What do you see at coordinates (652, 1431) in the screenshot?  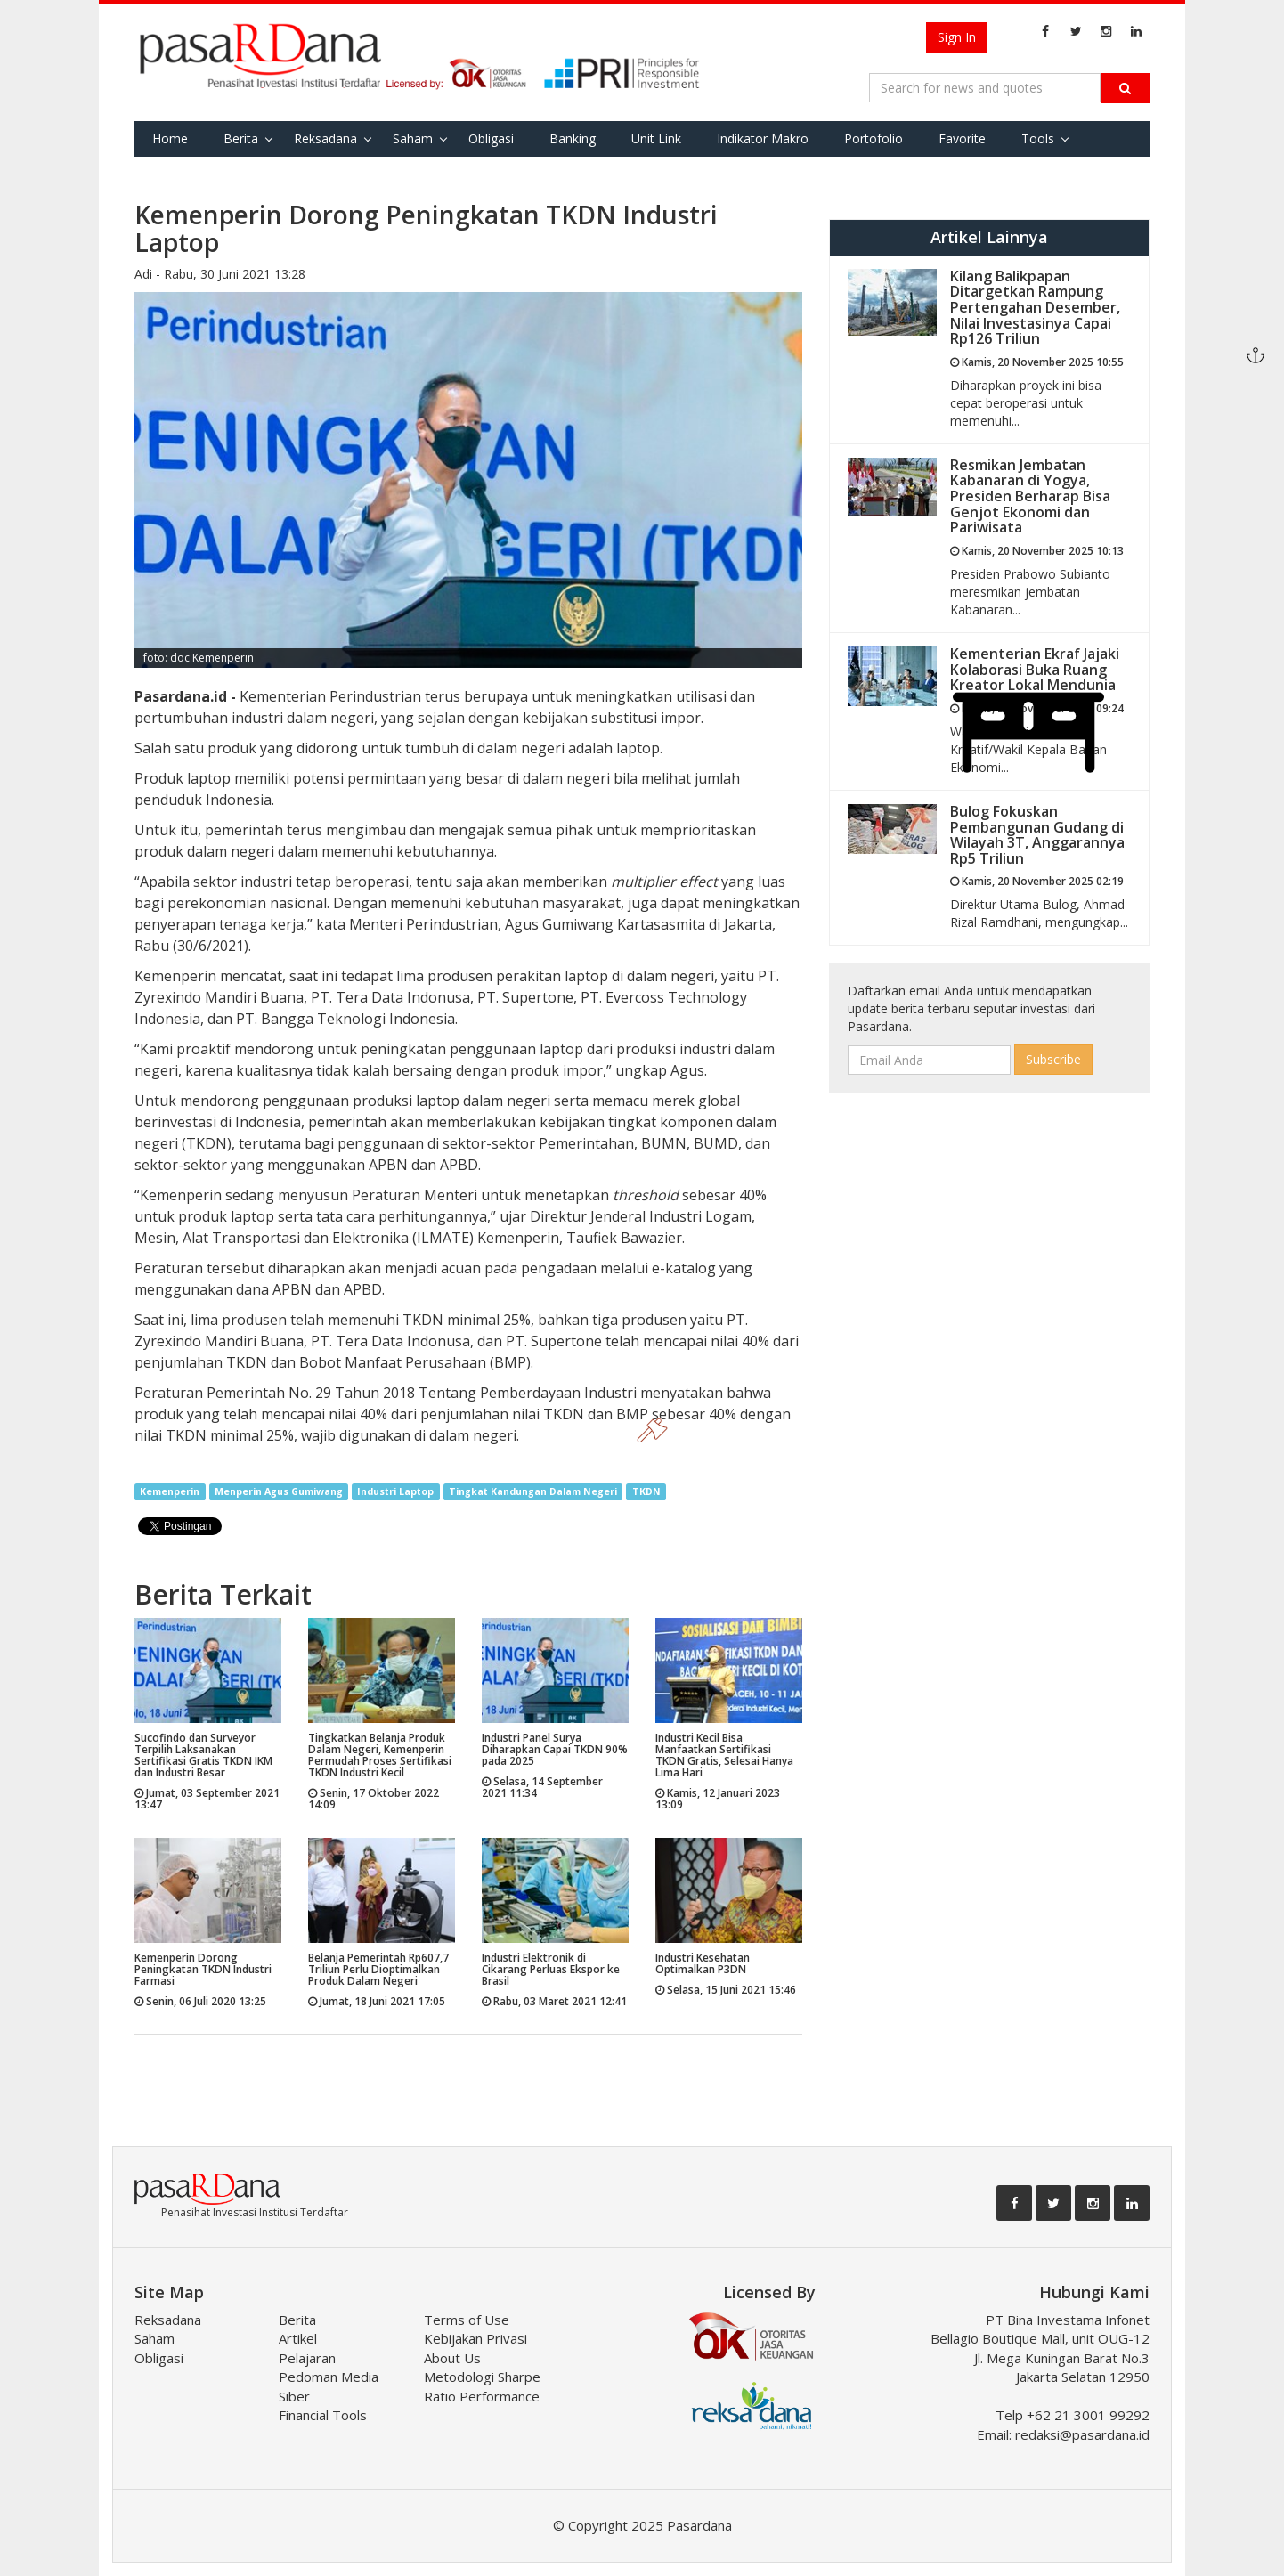 I see `access woodcutting or crafting tools` at bounding box center [652, 1431].